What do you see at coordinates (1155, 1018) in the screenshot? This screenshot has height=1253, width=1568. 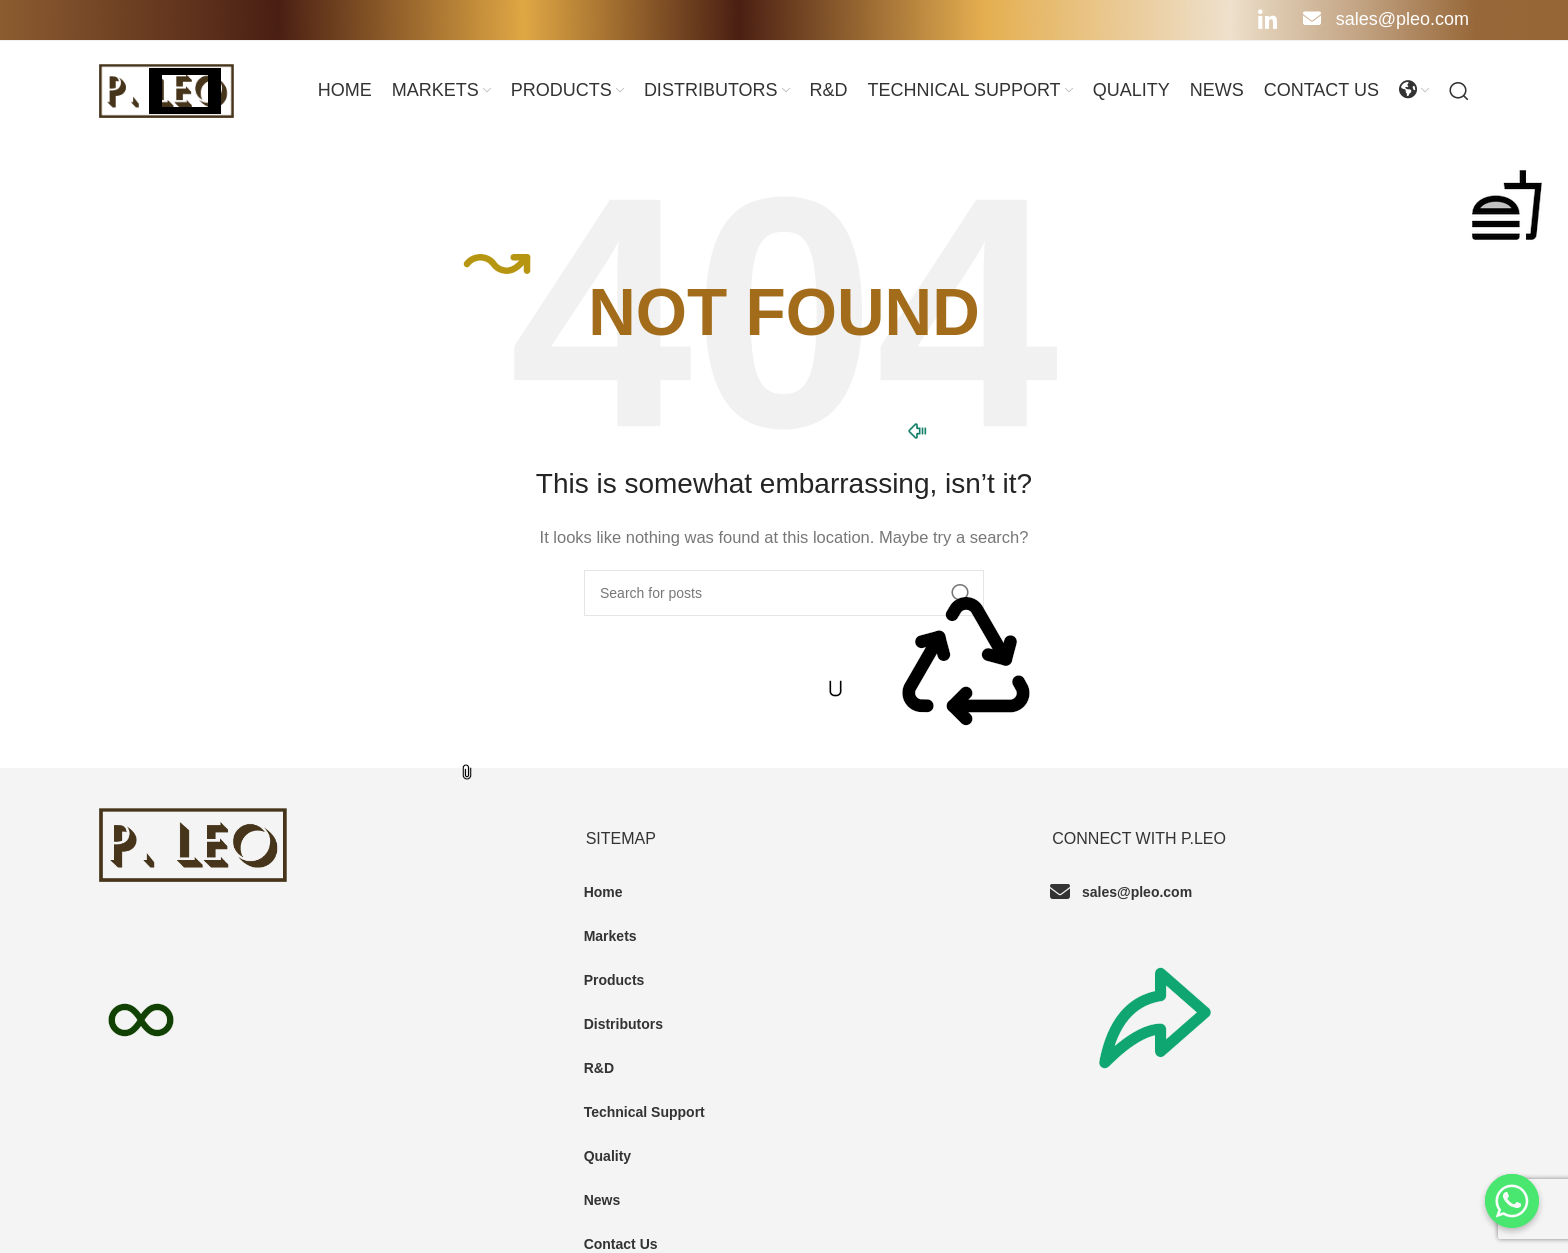 I see `share content with others` at bounding box center [1155, 1018].